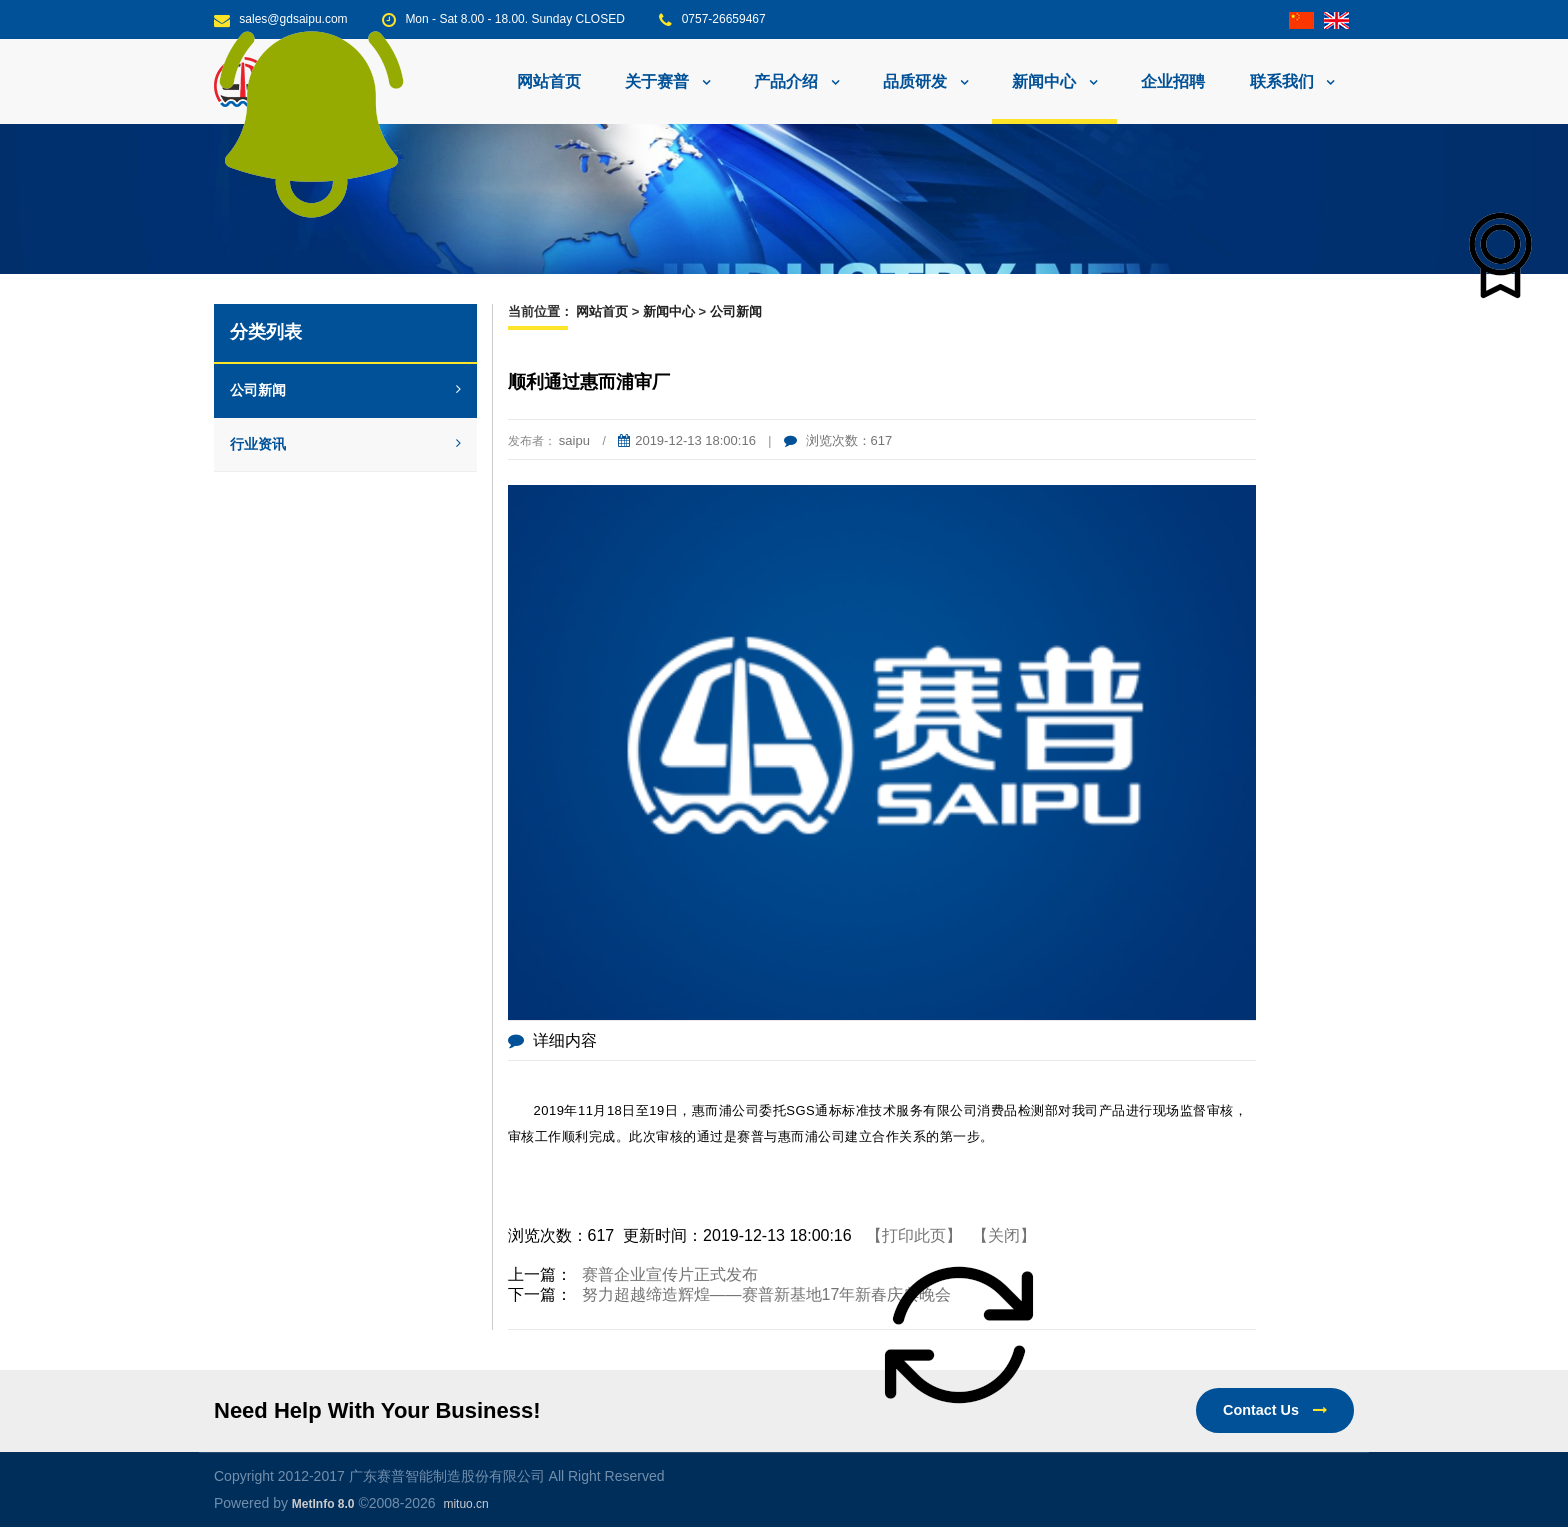  What do you see at coordinates (959, 1335) in the screenshot?
I see `refresh or reload content` at bounding box center [959, 1335].